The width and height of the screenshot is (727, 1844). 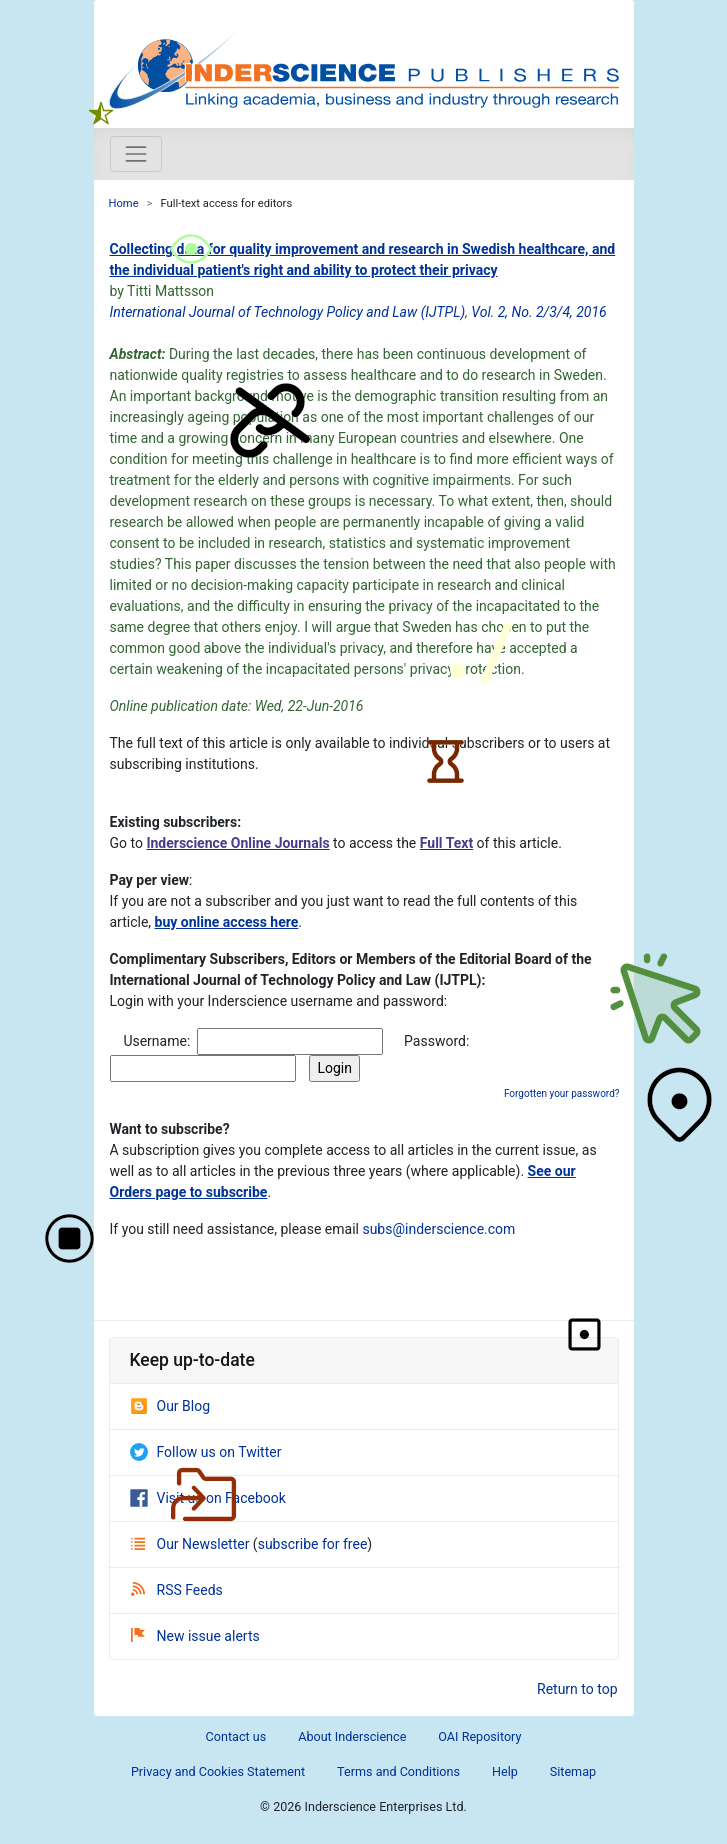 I want to click on indicates a process is in progress or loading, so click(x=445, y=761).